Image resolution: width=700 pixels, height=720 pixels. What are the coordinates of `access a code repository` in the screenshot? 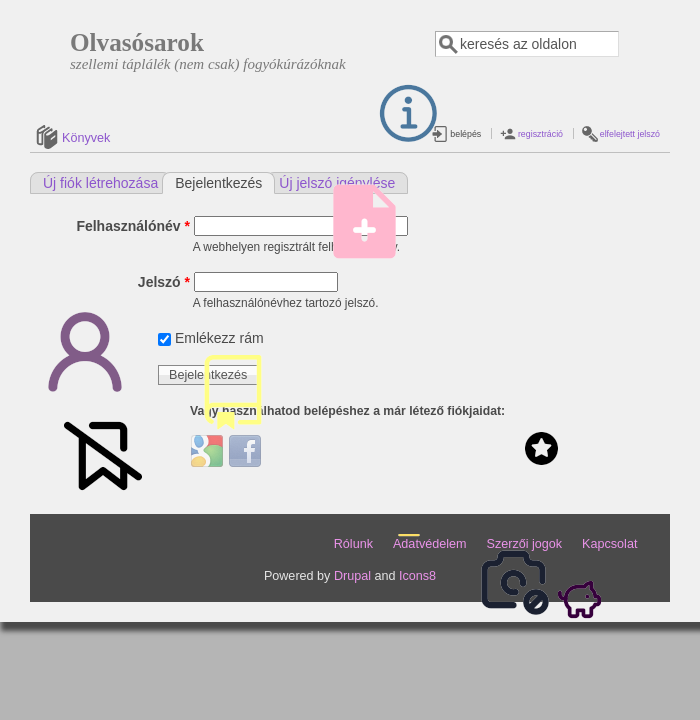 It's located at (233, 393).